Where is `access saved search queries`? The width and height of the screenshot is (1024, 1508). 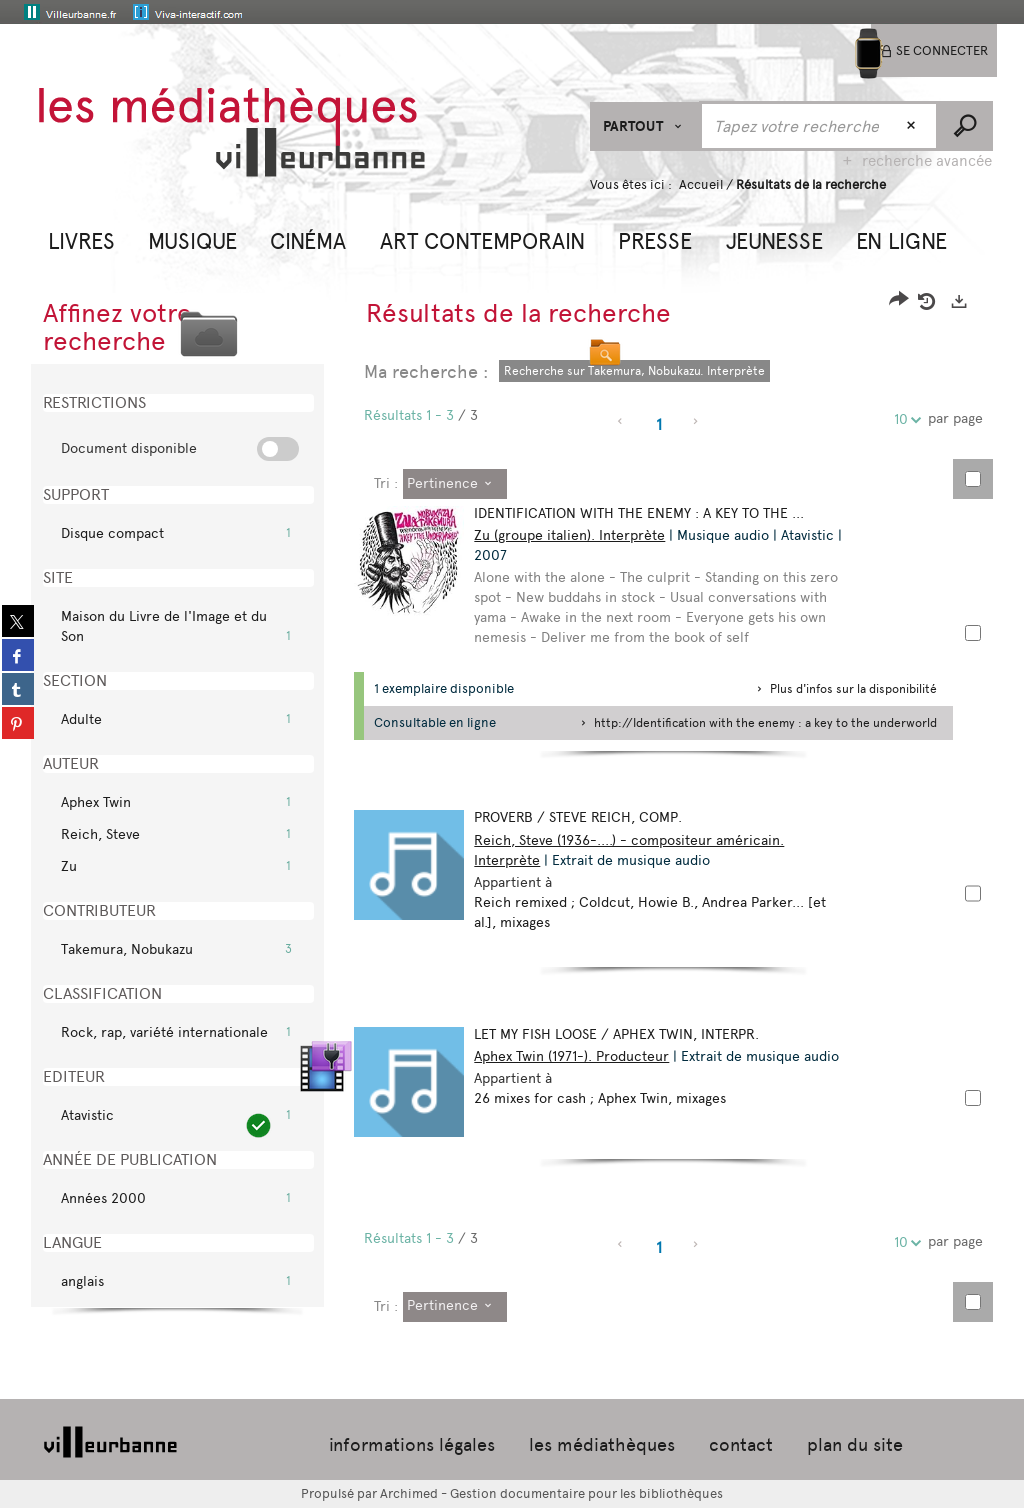
access saved search queries is located at coordinates (605, 354).